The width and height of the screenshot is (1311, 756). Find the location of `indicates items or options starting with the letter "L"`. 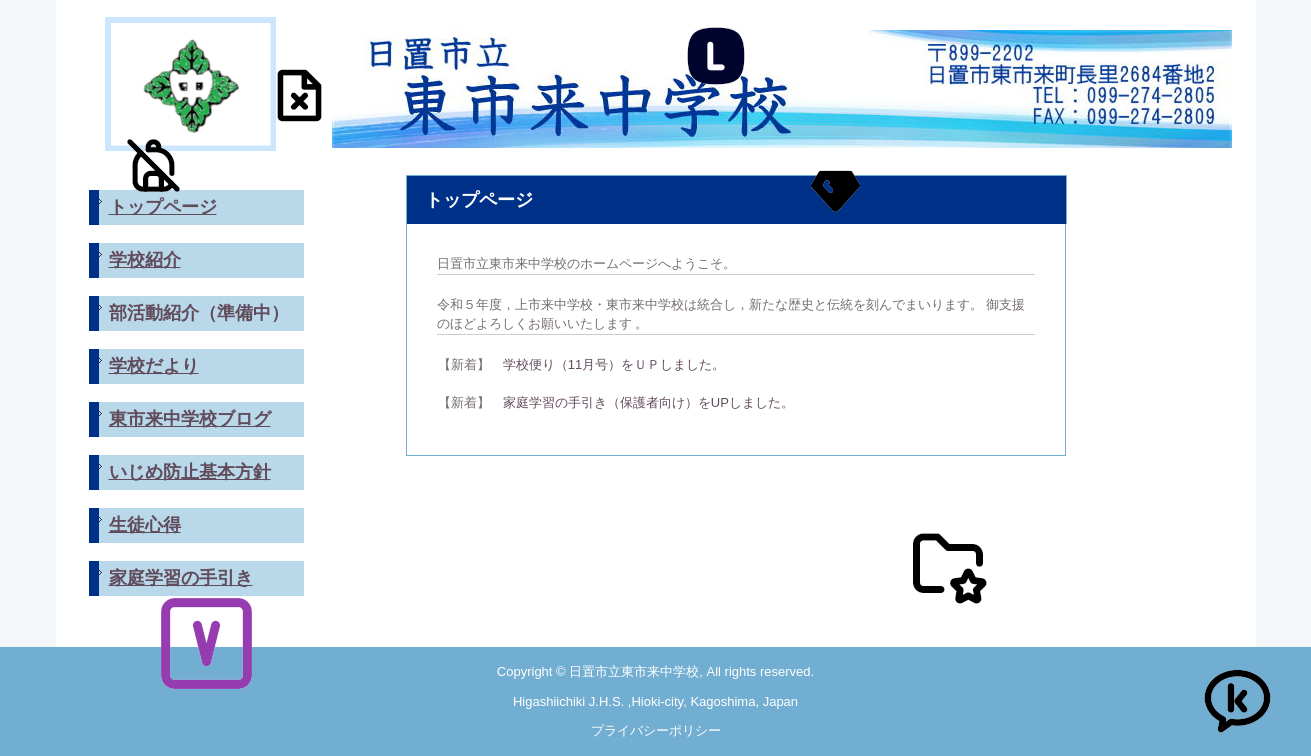

indicates items or options starting with the letter "L" is located at coordinates (716, 56).